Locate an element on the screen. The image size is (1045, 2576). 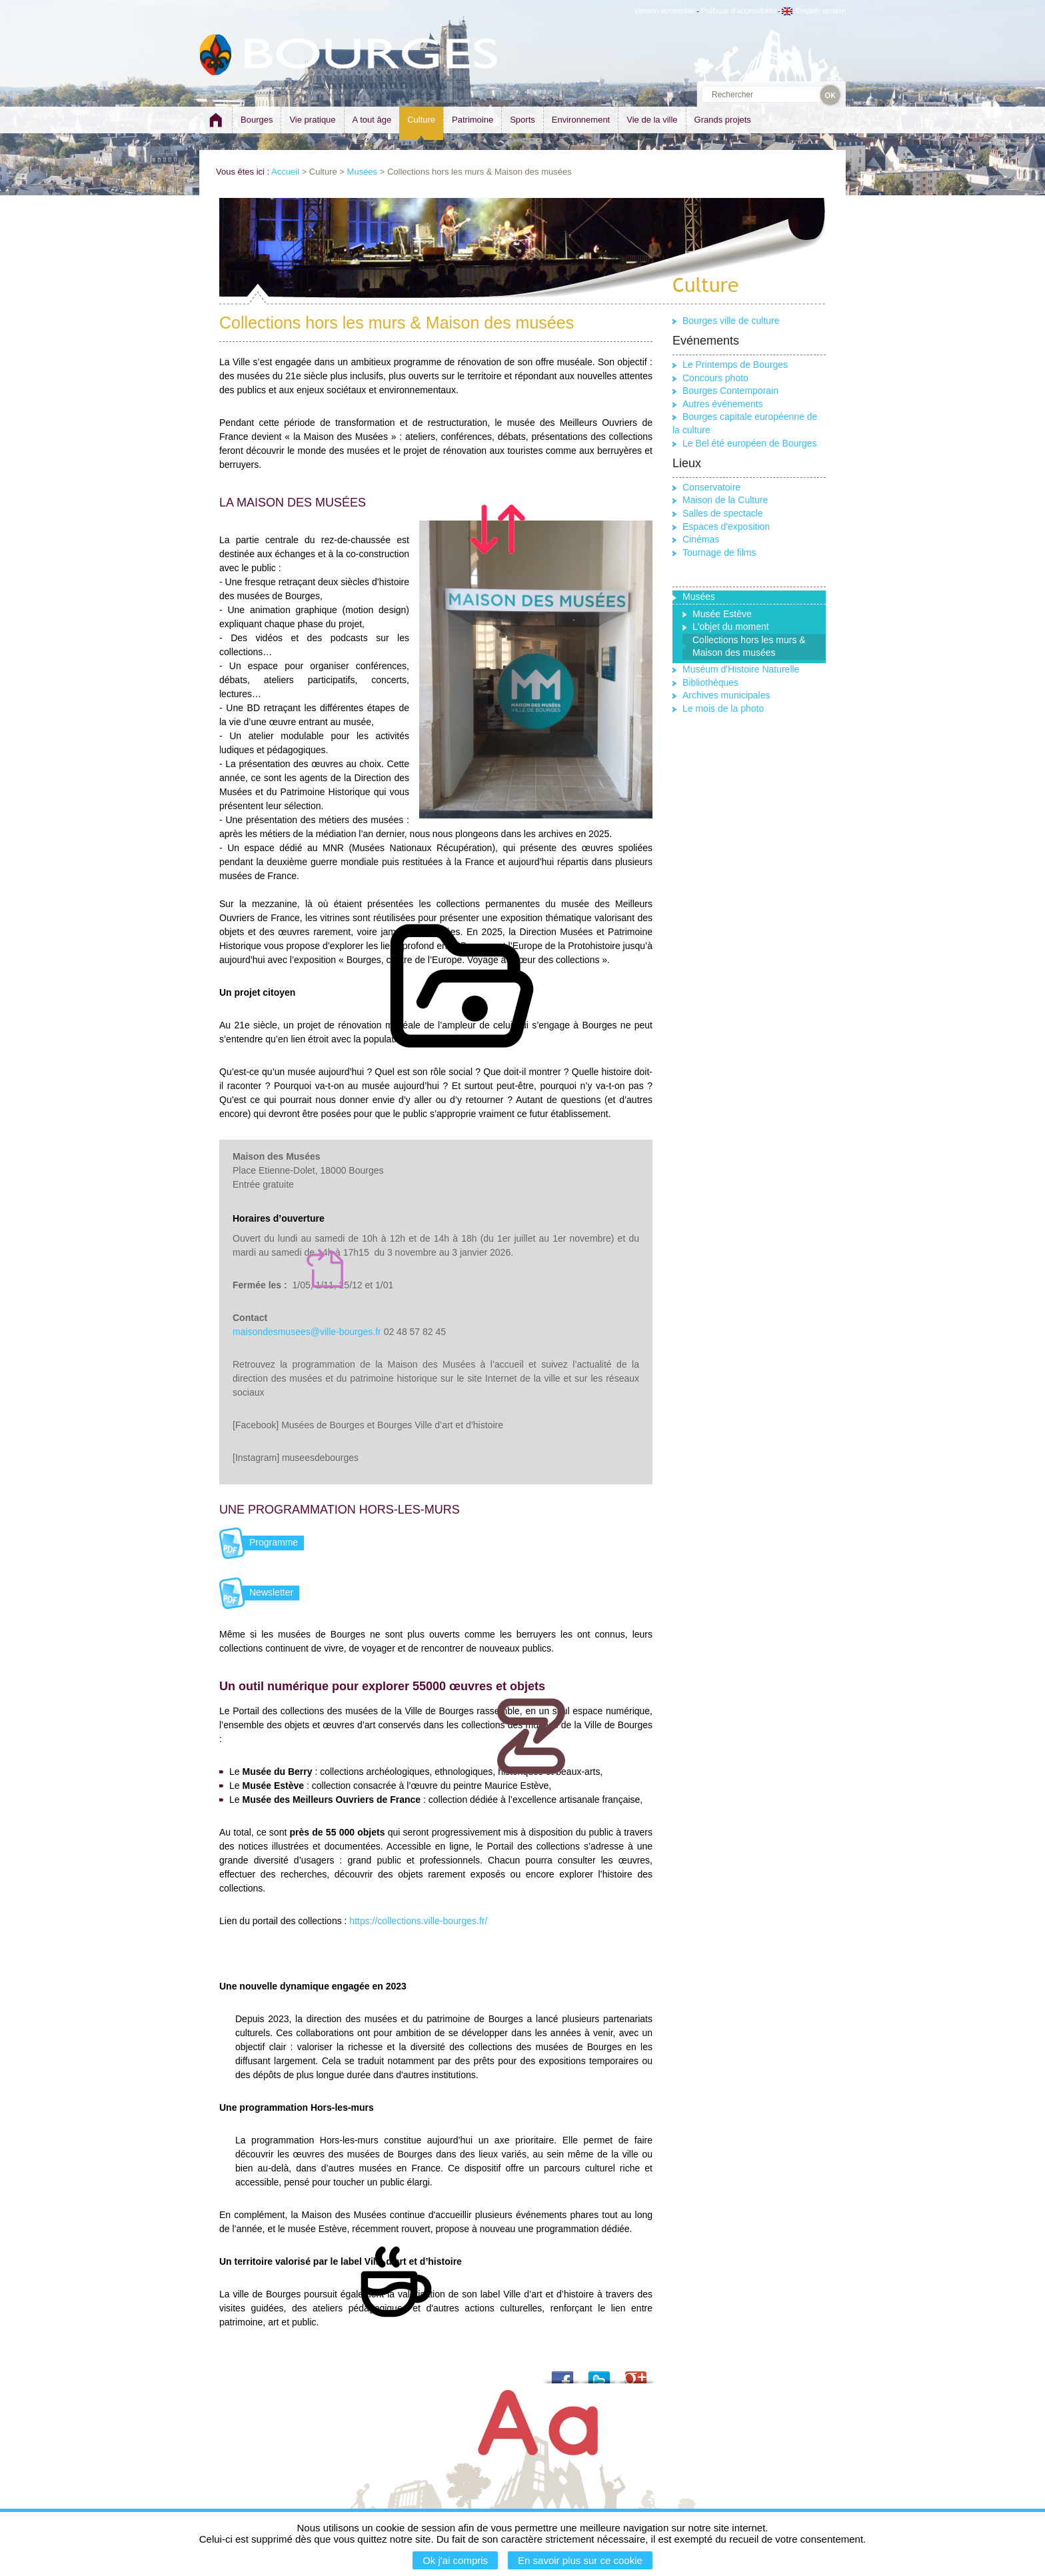
toggle case-sensitive search matching is located at coordinates (538, 2428).